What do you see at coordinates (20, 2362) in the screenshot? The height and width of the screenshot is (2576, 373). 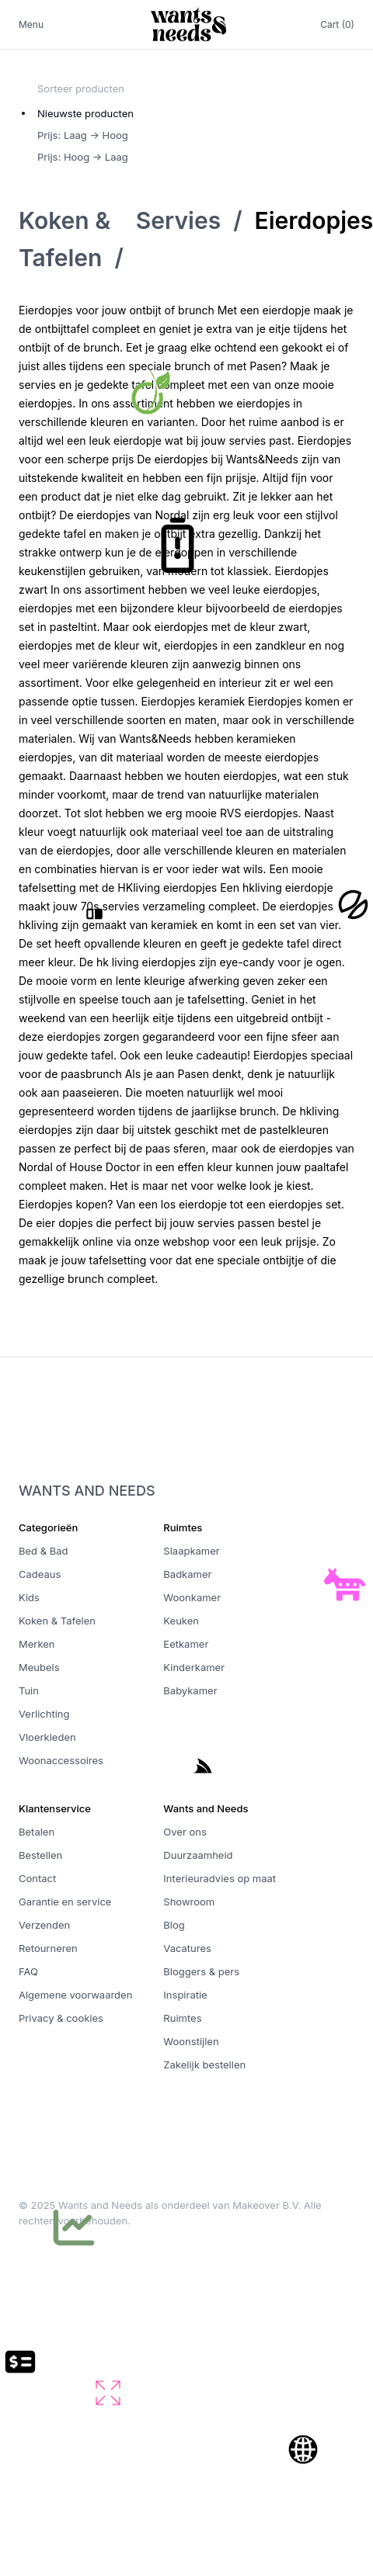 I see `view or manage payment methods` at bounding box center [20, 2362].